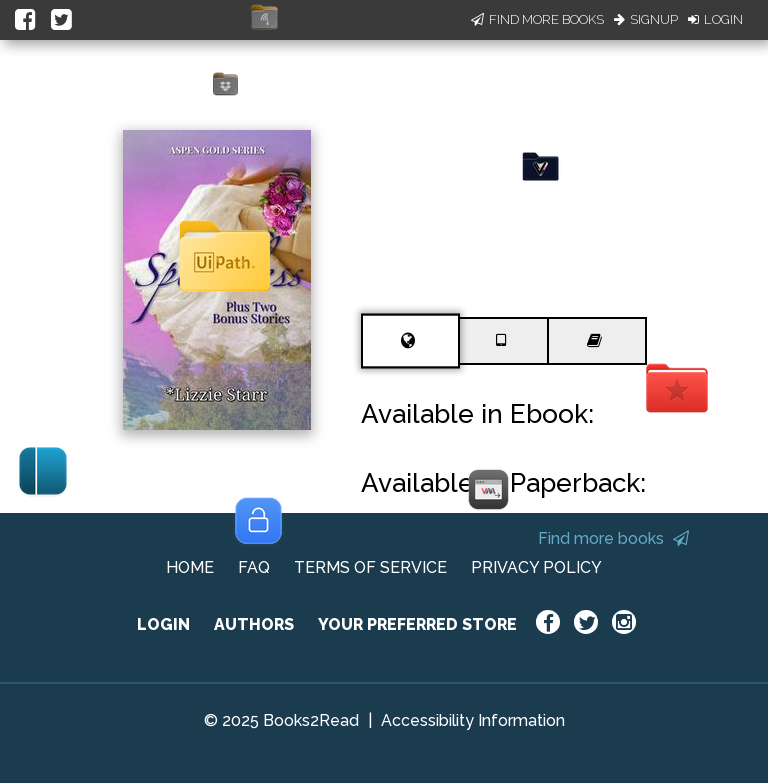 Image resolution: width=768 pixels, height=783 pixels. Describe the element at coordinates (258, 521) in the screenshot. I see `open screensaver and lock screen settings` at that location.